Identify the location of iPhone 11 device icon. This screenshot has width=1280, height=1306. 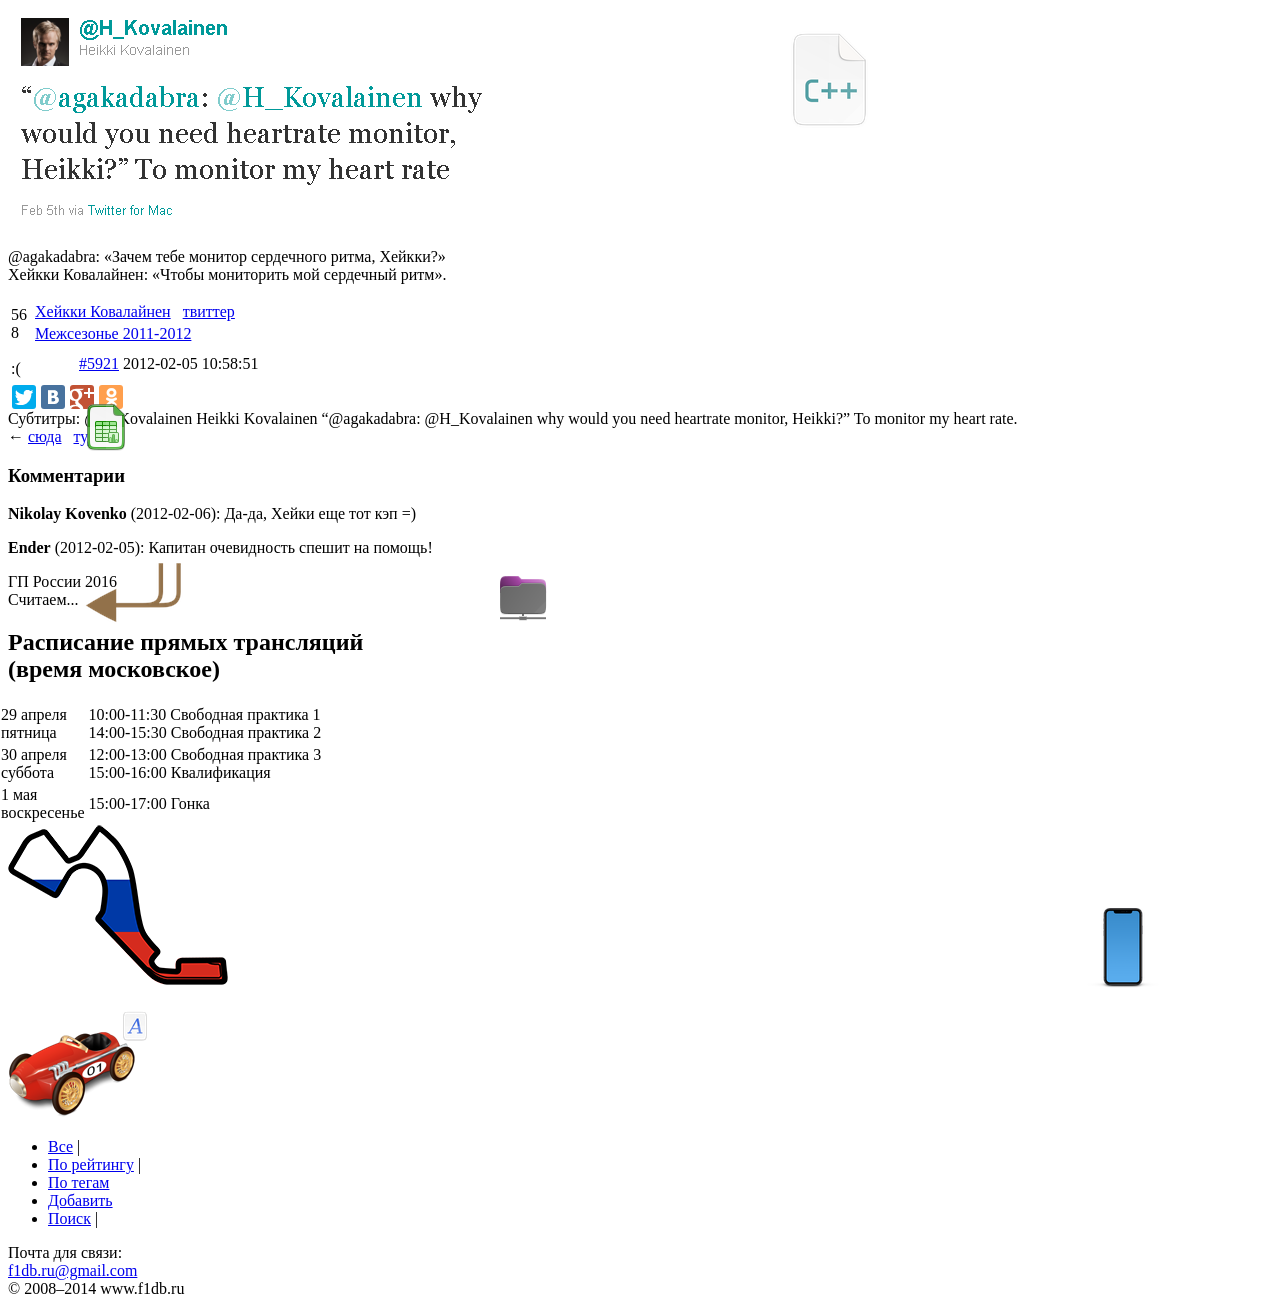
(1123, 948).